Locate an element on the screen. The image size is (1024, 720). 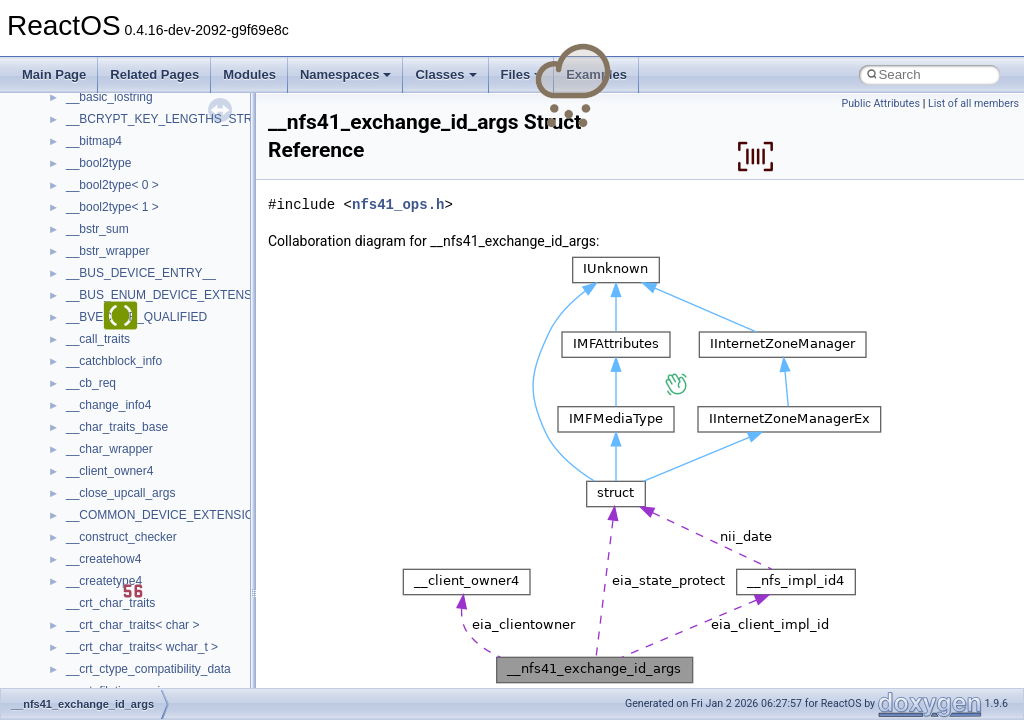
indicates snowy weather conditions is located at coordinates (573, 84).